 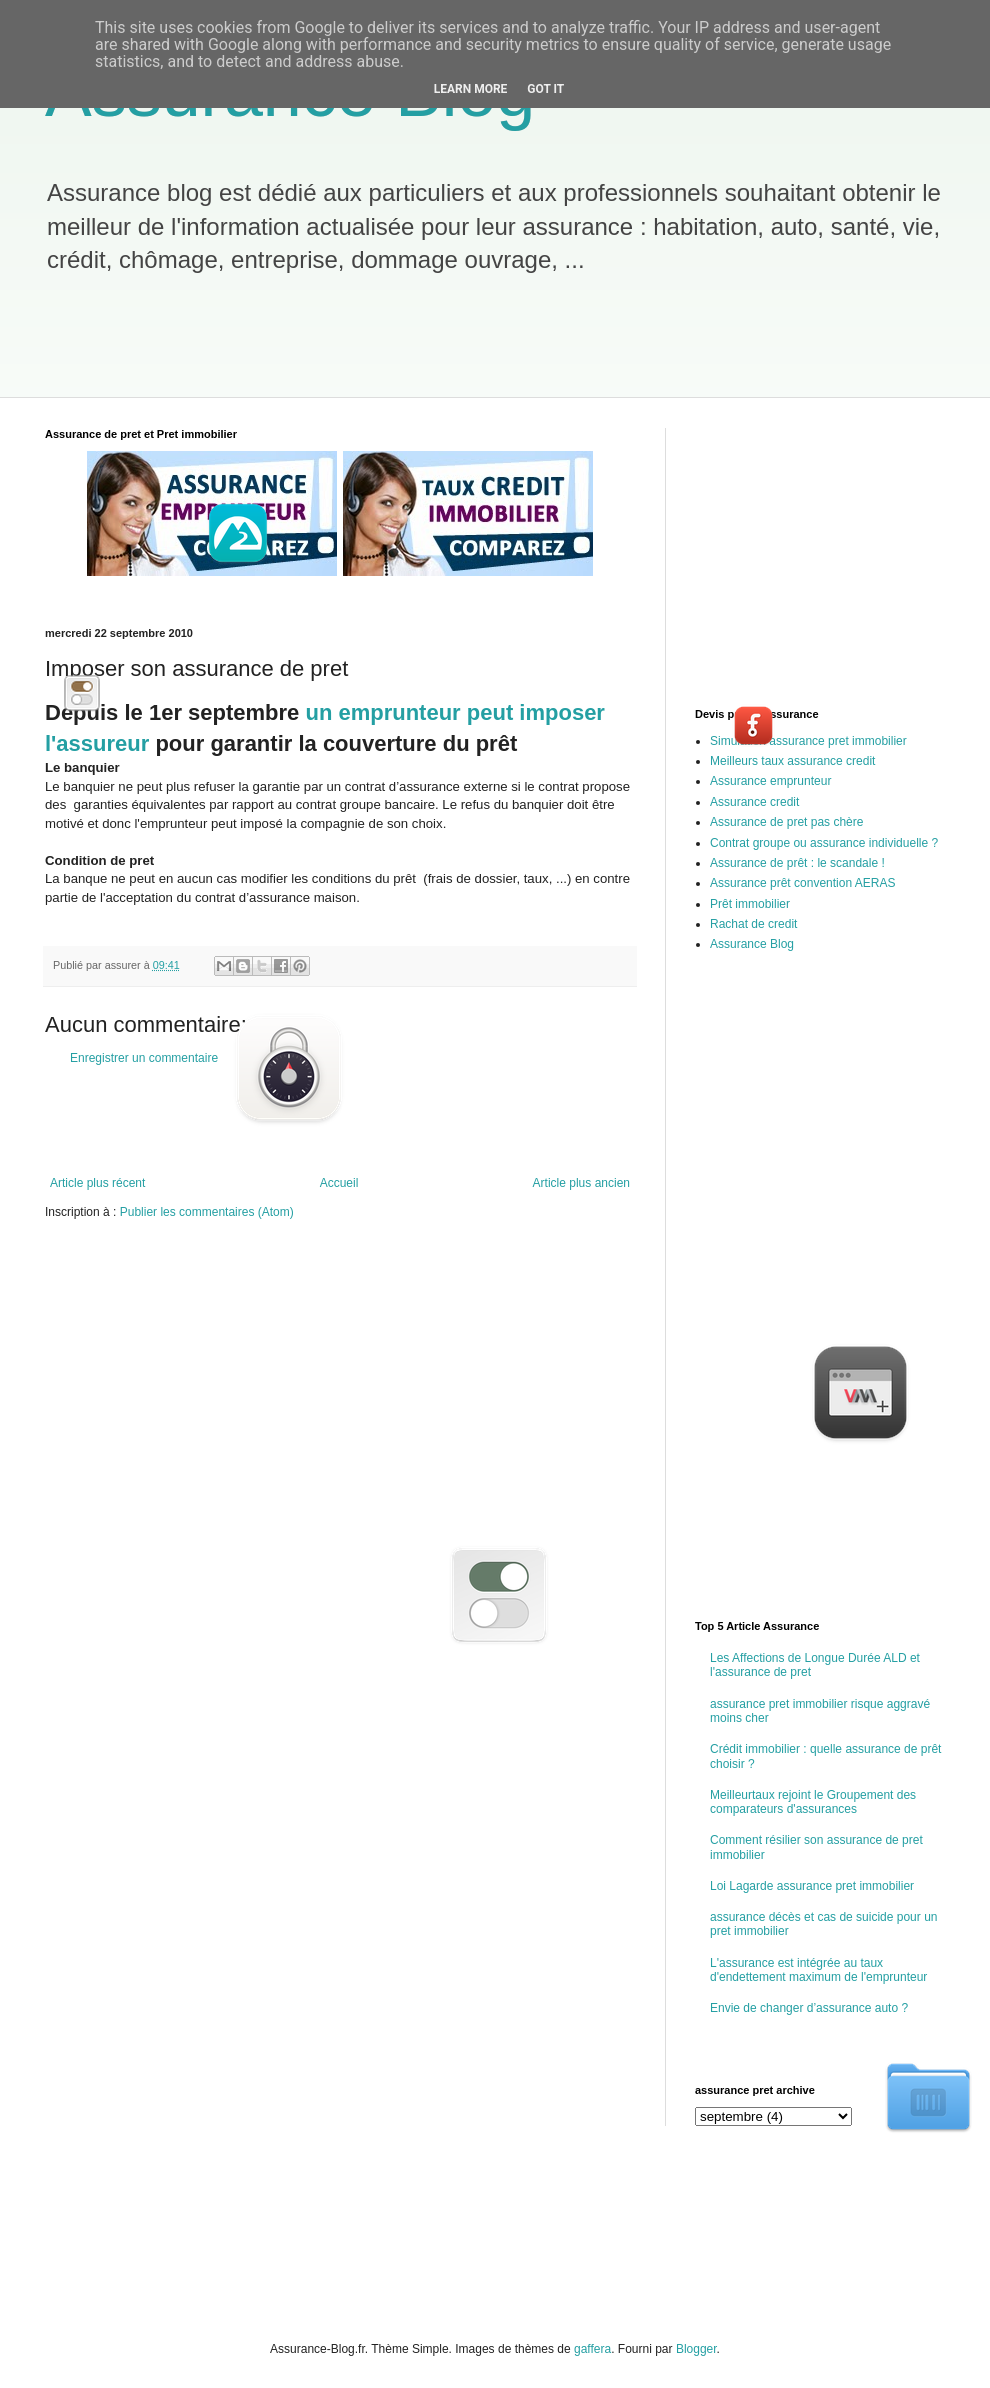 What do you see at coordinates (860, 1392) in the screenshot?
I see `create a new virtual machine` at bounding box center [860, 1392].